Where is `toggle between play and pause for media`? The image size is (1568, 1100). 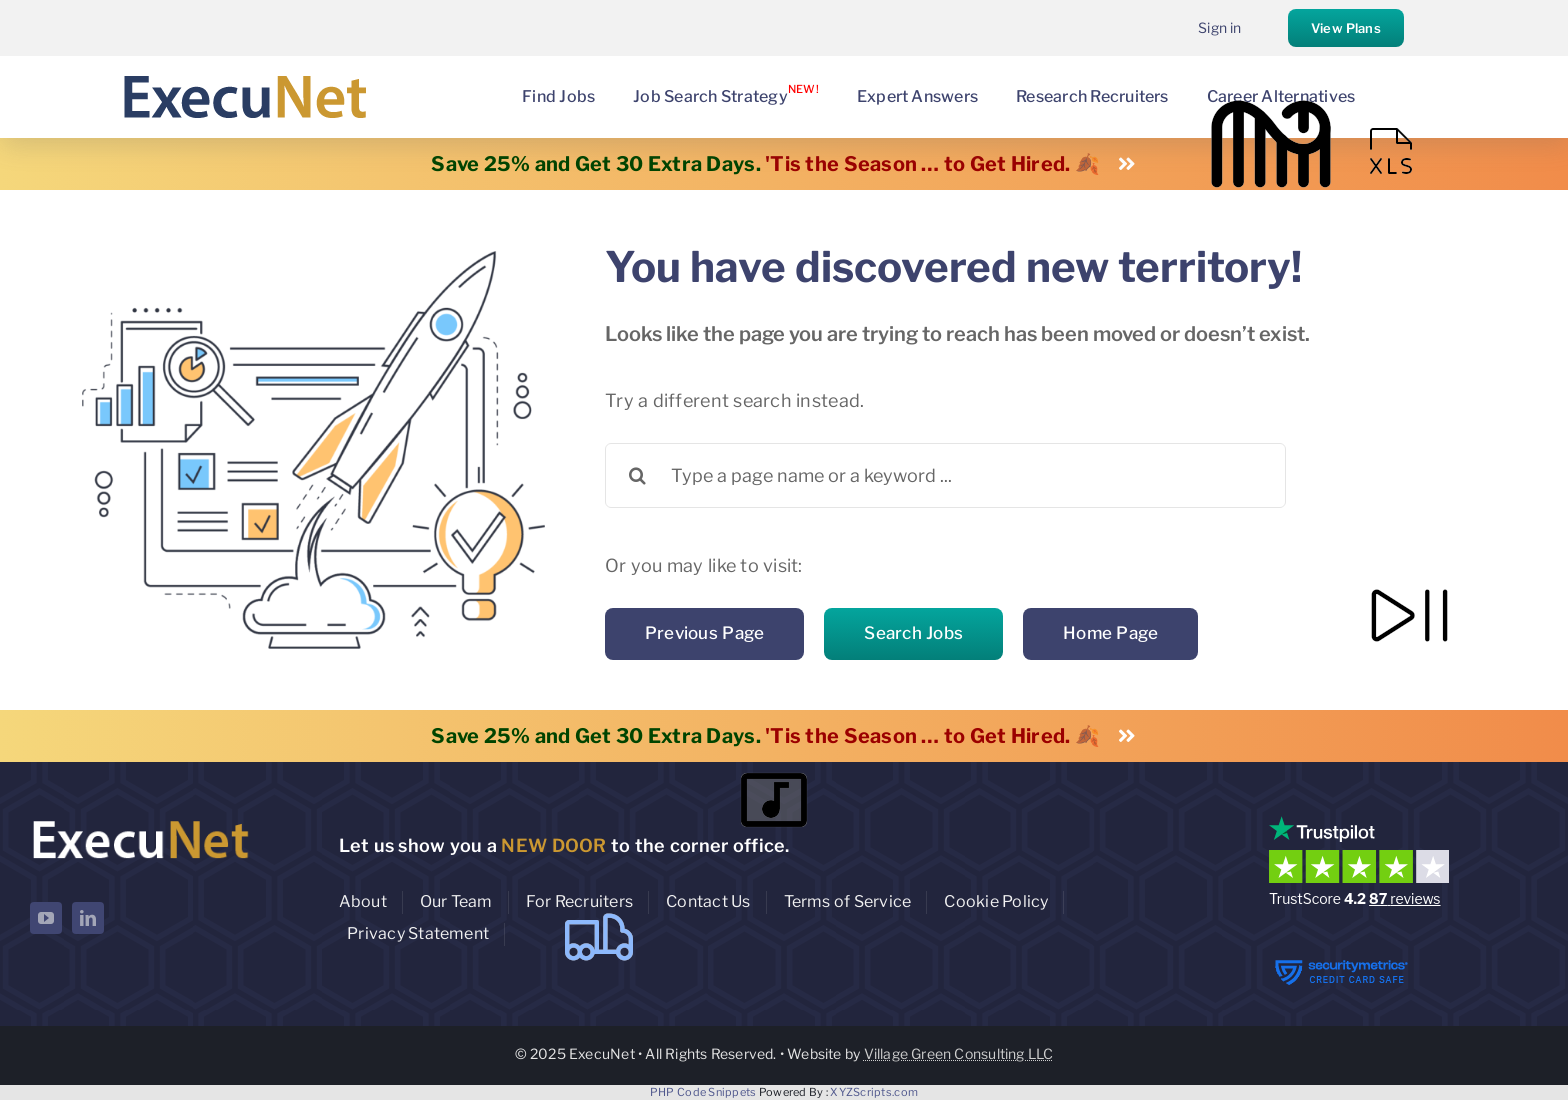 toggle between play and pause for media is located at coordinates (1409, 615).